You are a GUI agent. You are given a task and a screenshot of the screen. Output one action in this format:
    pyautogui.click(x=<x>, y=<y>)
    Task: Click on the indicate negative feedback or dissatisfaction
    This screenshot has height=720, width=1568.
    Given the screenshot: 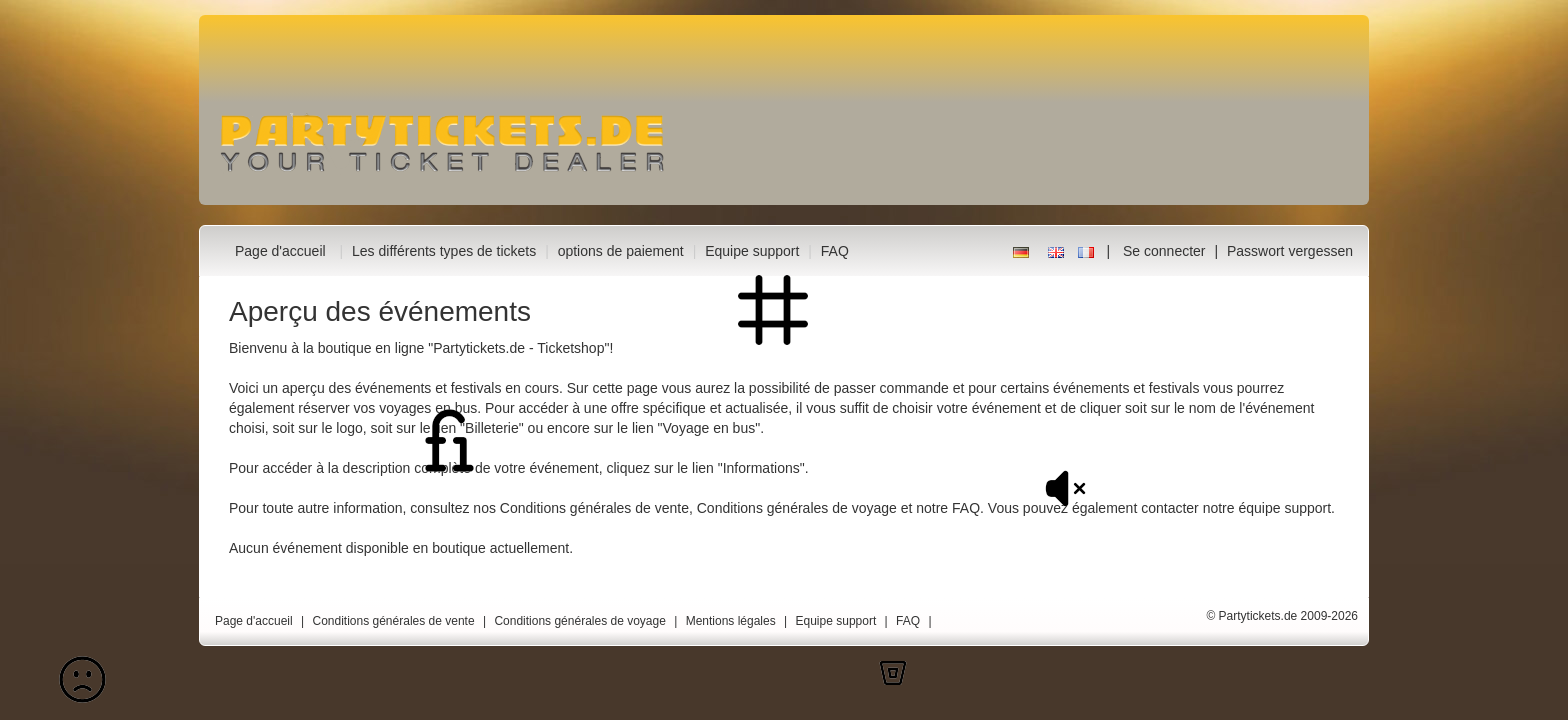 What is the action you would take?
    pyautogui.click(x=82, y=679)
    